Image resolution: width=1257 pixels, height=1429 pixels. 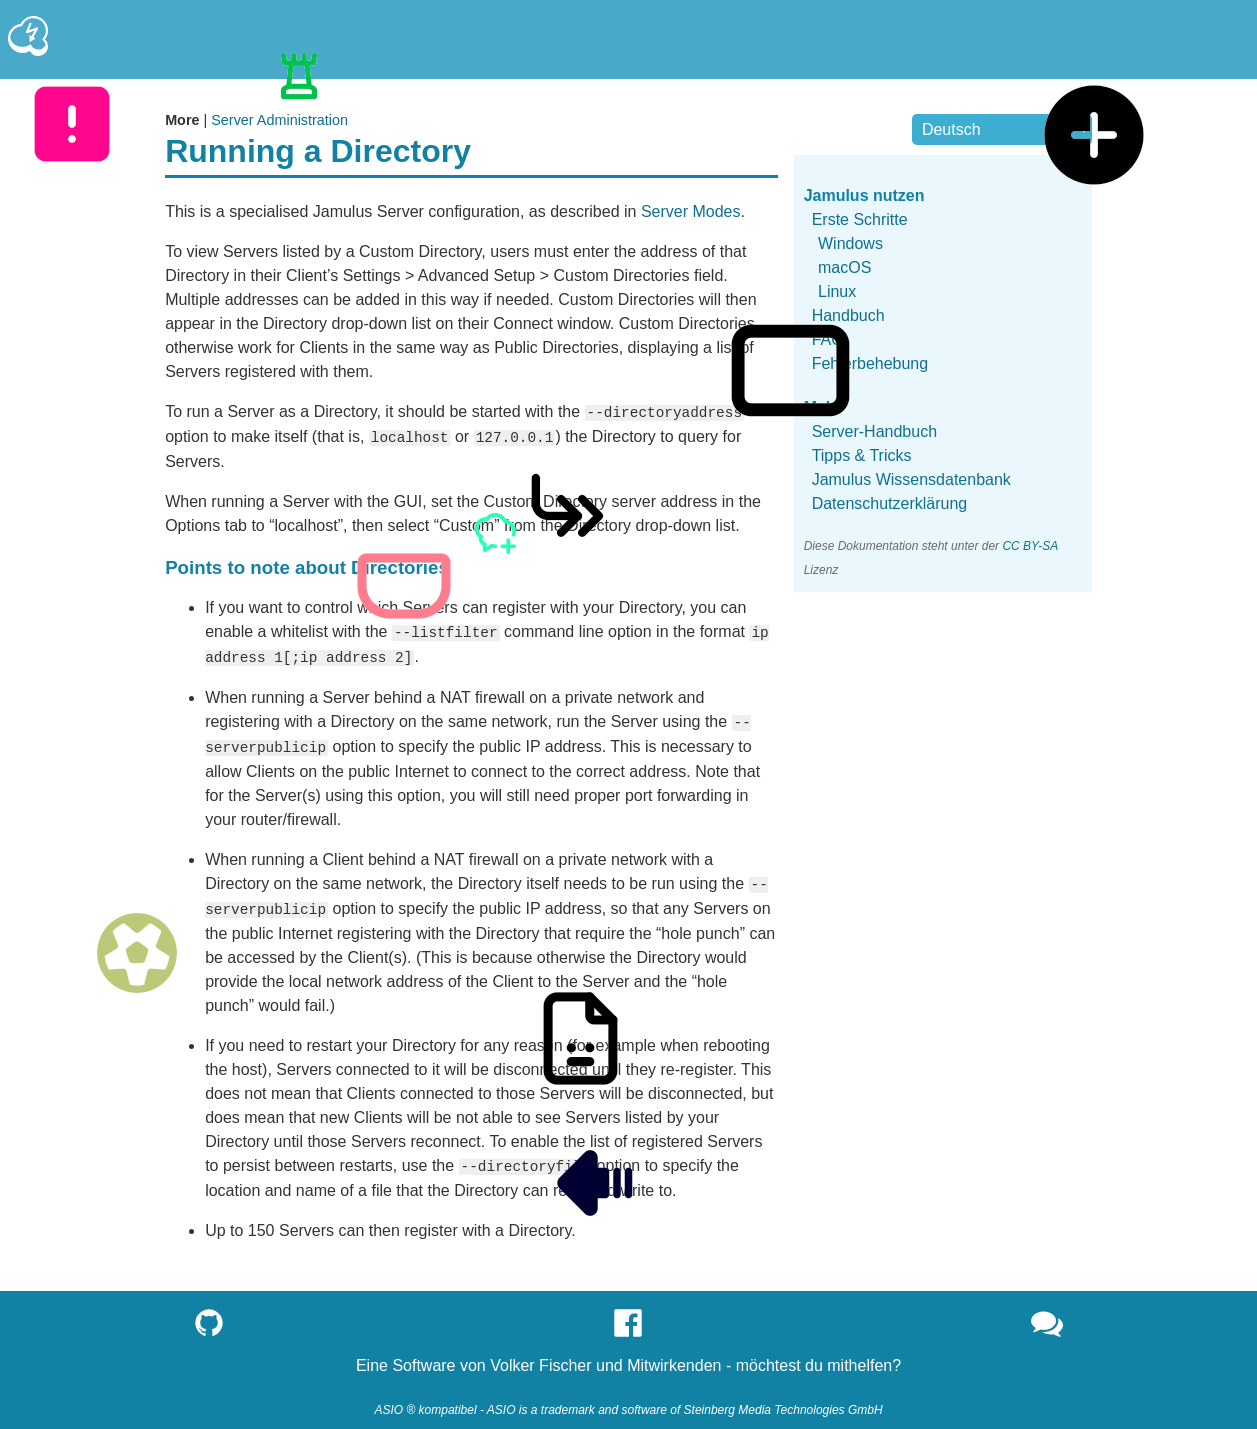 I want to click on document with neutral status or feedback, so click(x=580, y=1038).